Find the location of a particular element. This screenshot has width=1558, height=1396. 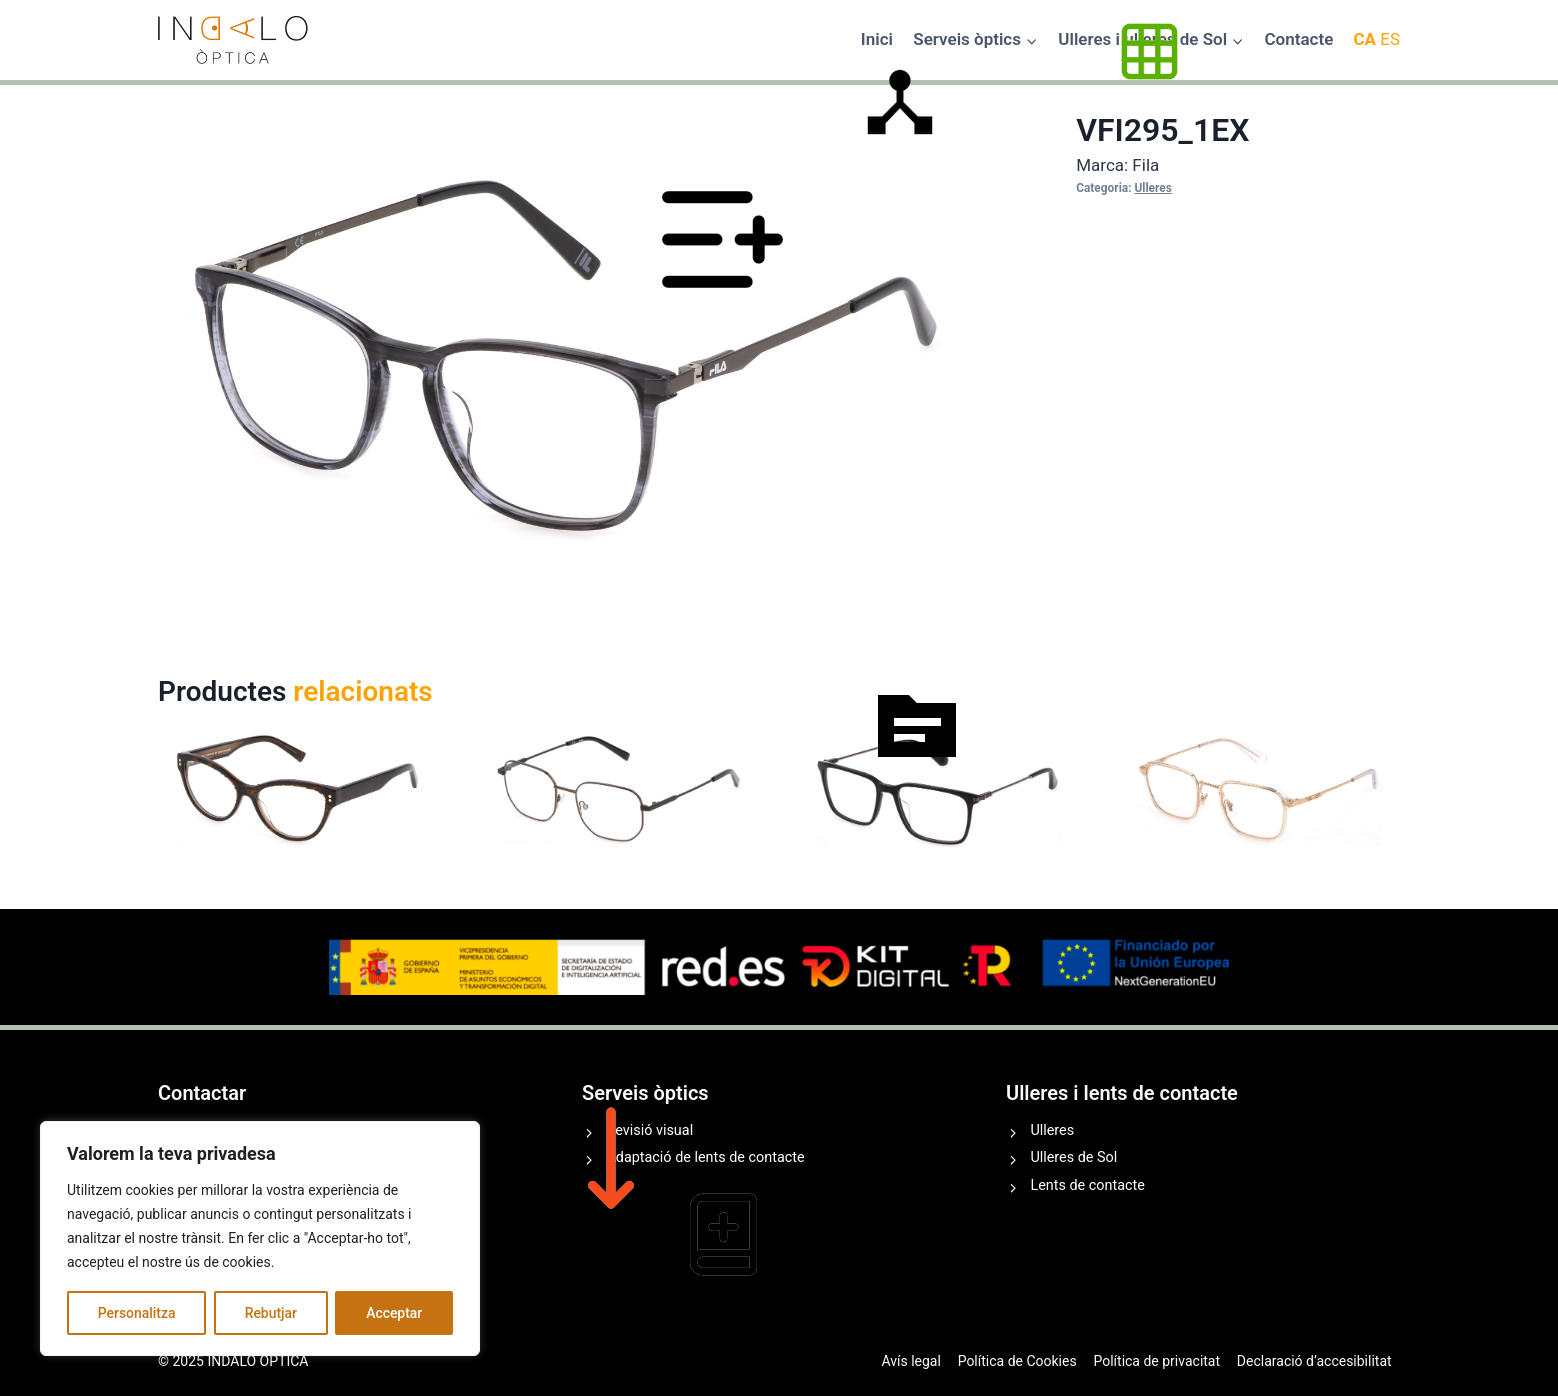

connect or manage linked devices is located at coordinates (900, 102).